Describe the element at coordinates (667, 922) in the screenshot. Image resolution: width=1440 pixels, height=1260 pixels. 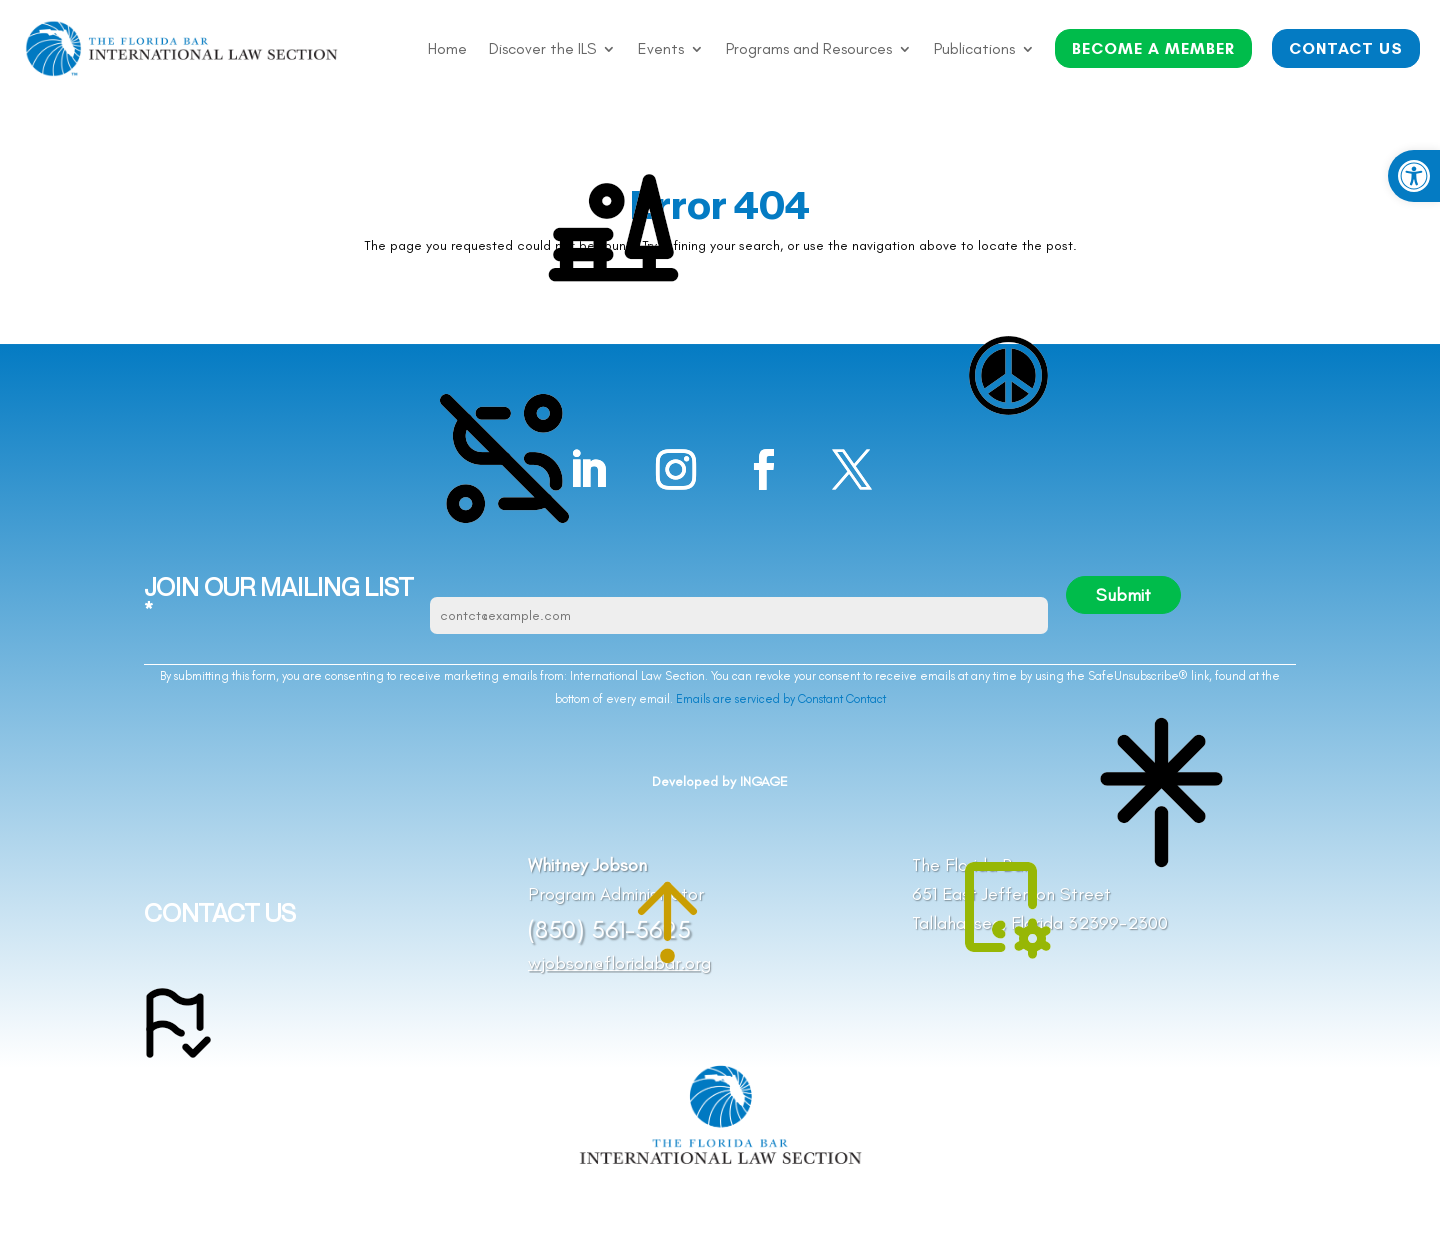
I see `upload from current location` at that location.